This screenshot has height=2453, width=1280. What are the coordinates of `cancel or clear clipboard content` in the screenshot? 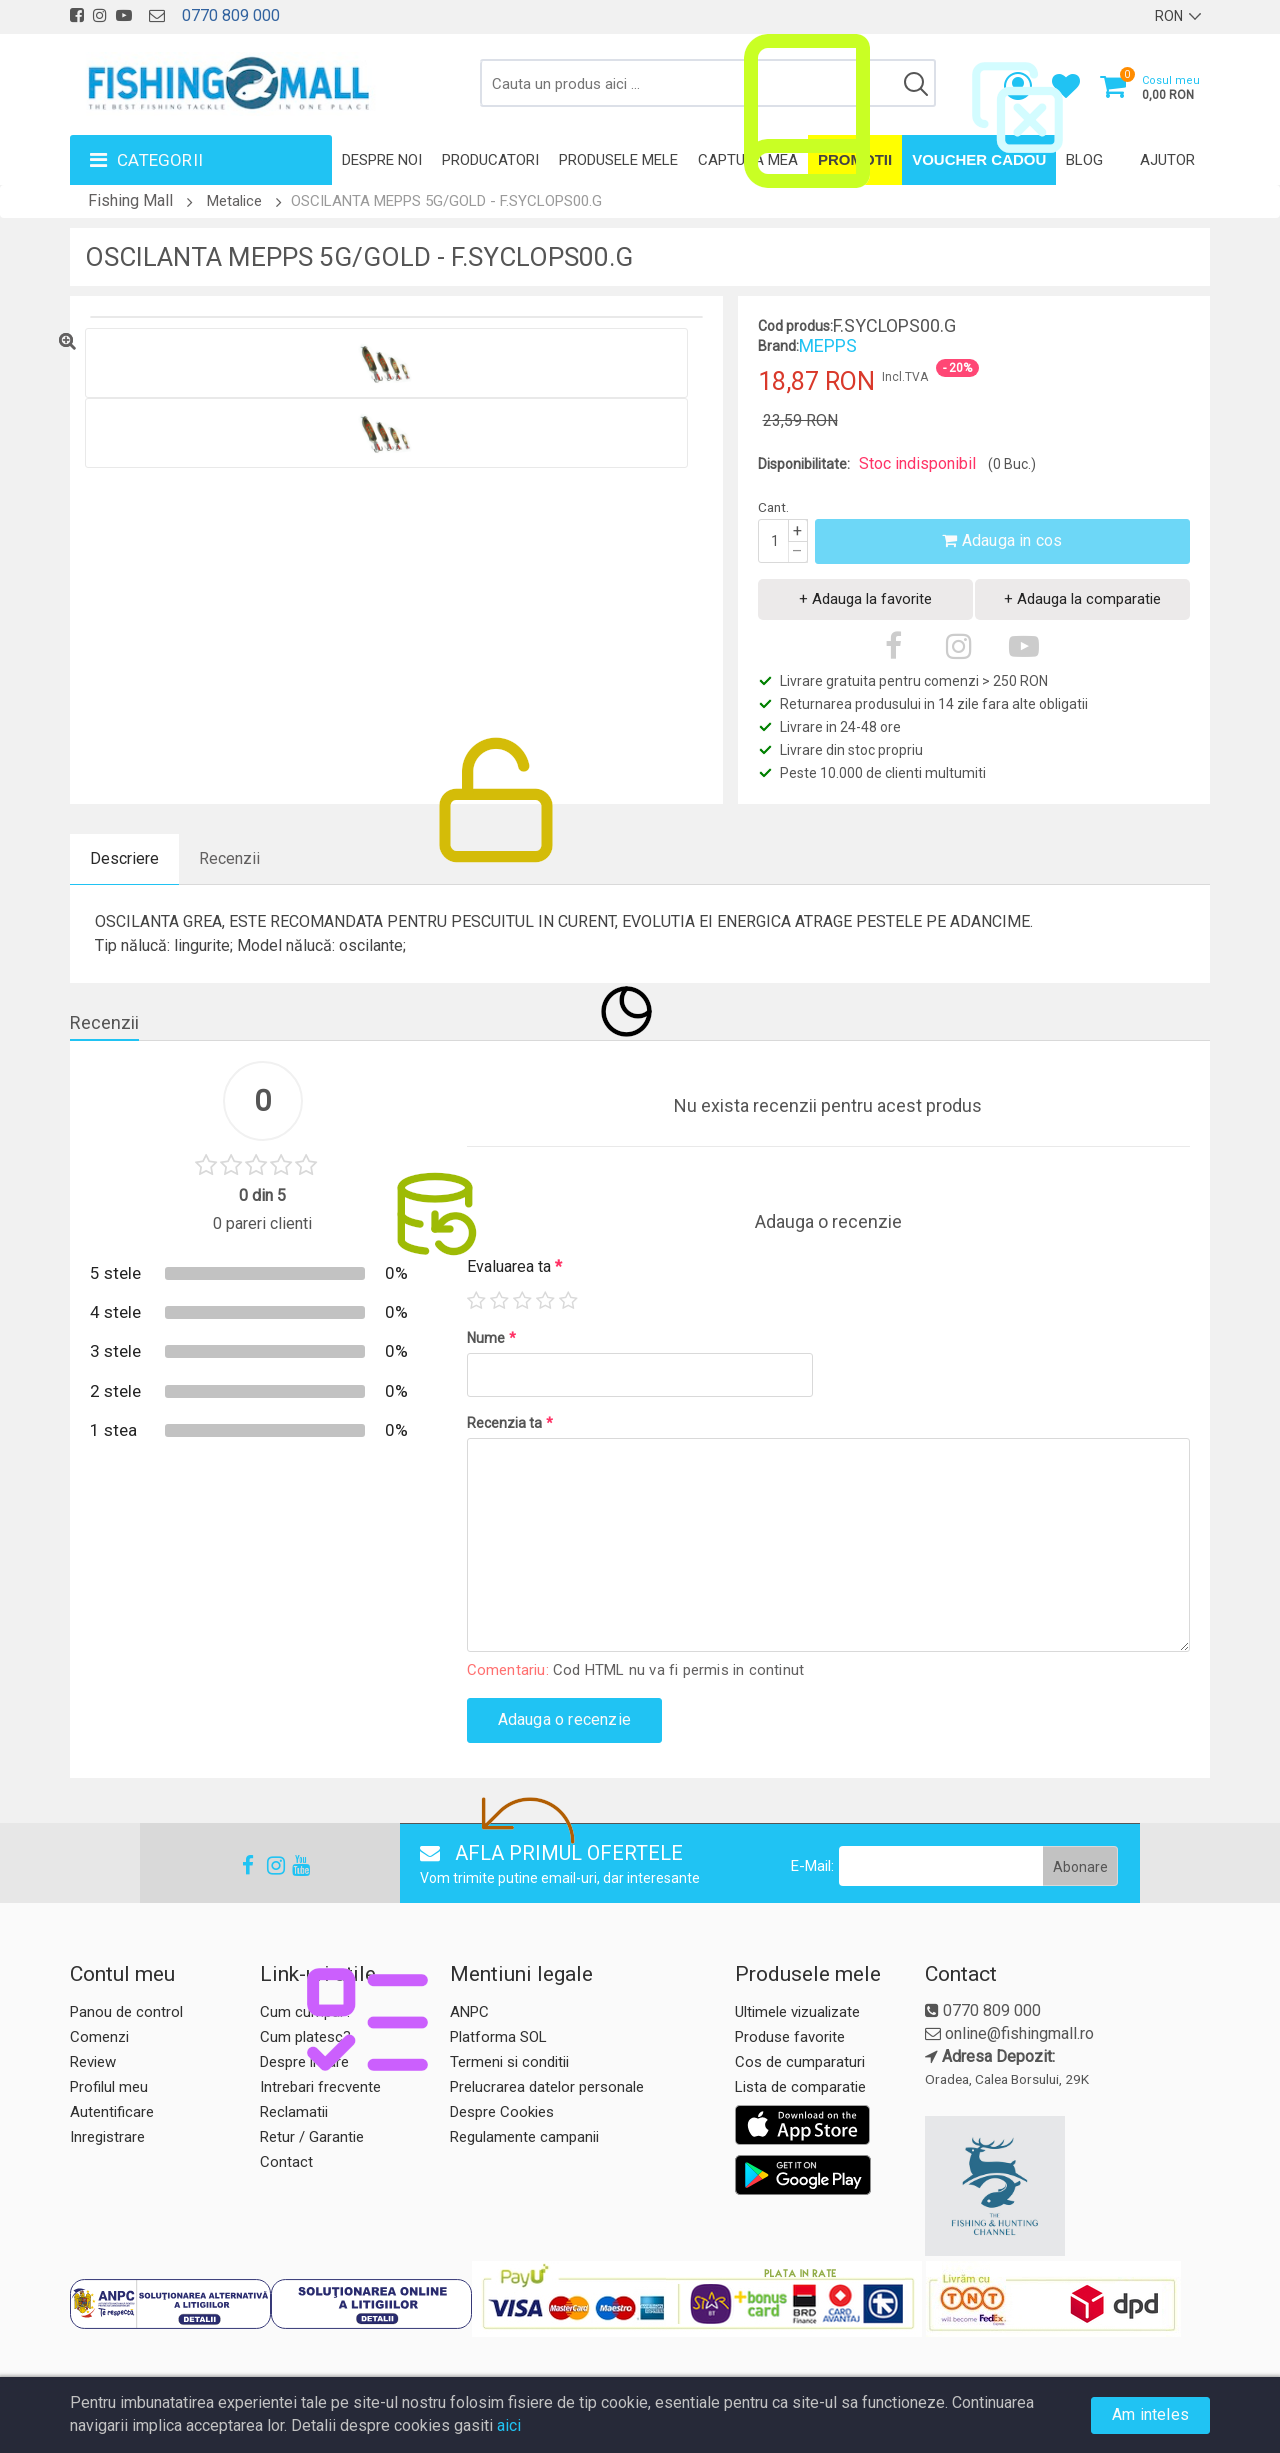 It's located at (1017, 107).